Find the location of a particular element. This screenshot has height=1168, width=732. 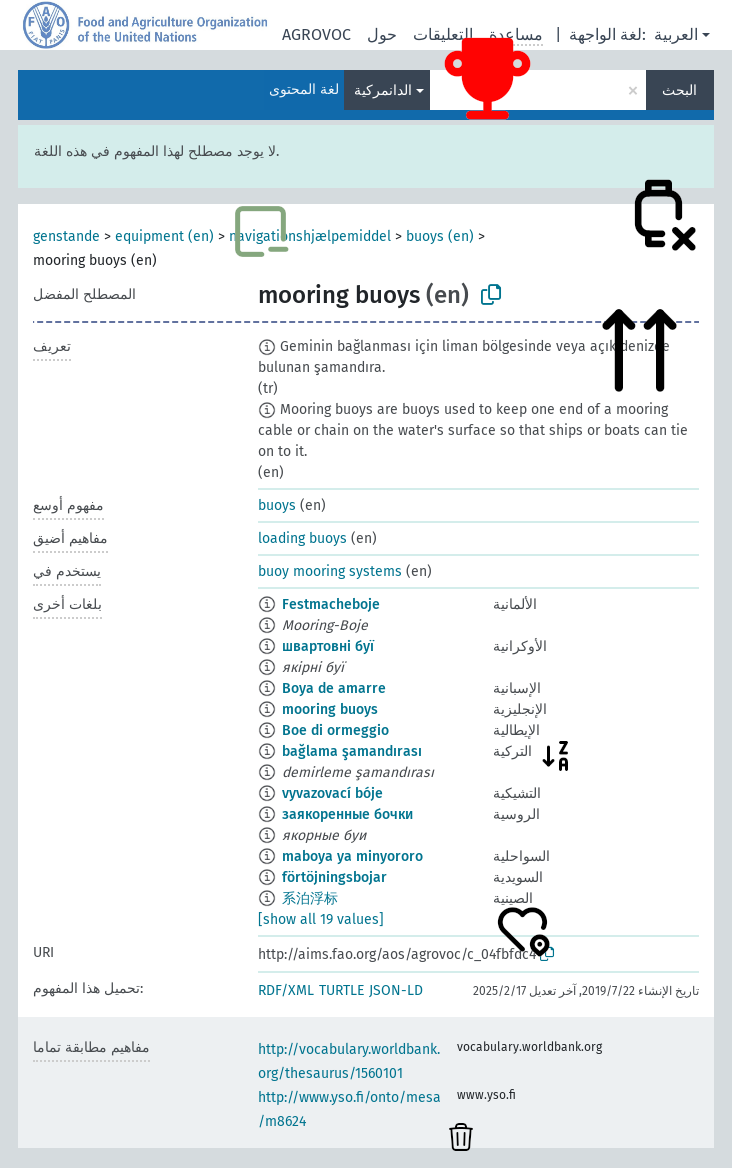

sort items alphabetically from Z to A is located at coordinates (556, 756).